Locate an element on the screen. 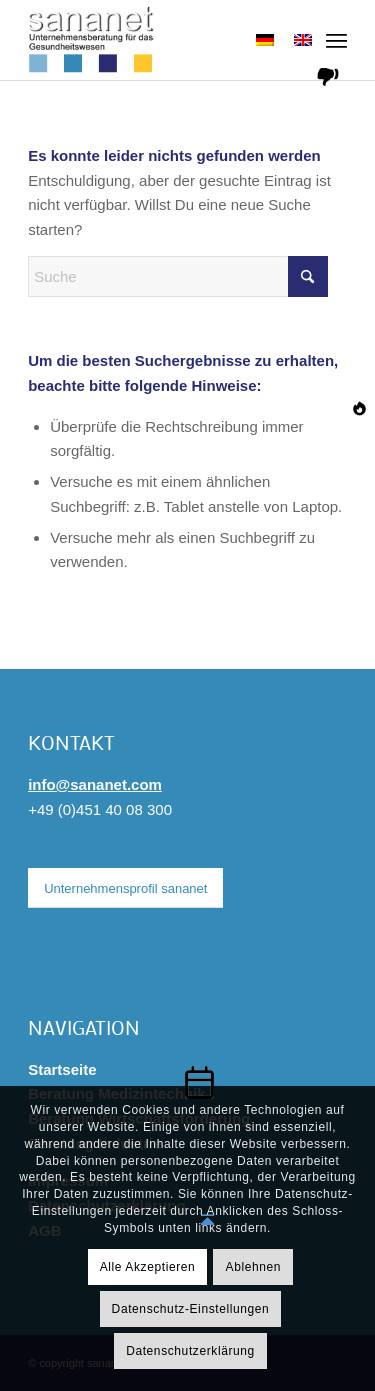  collapse to top or minimize panel is located at coordinates (207, 1219).